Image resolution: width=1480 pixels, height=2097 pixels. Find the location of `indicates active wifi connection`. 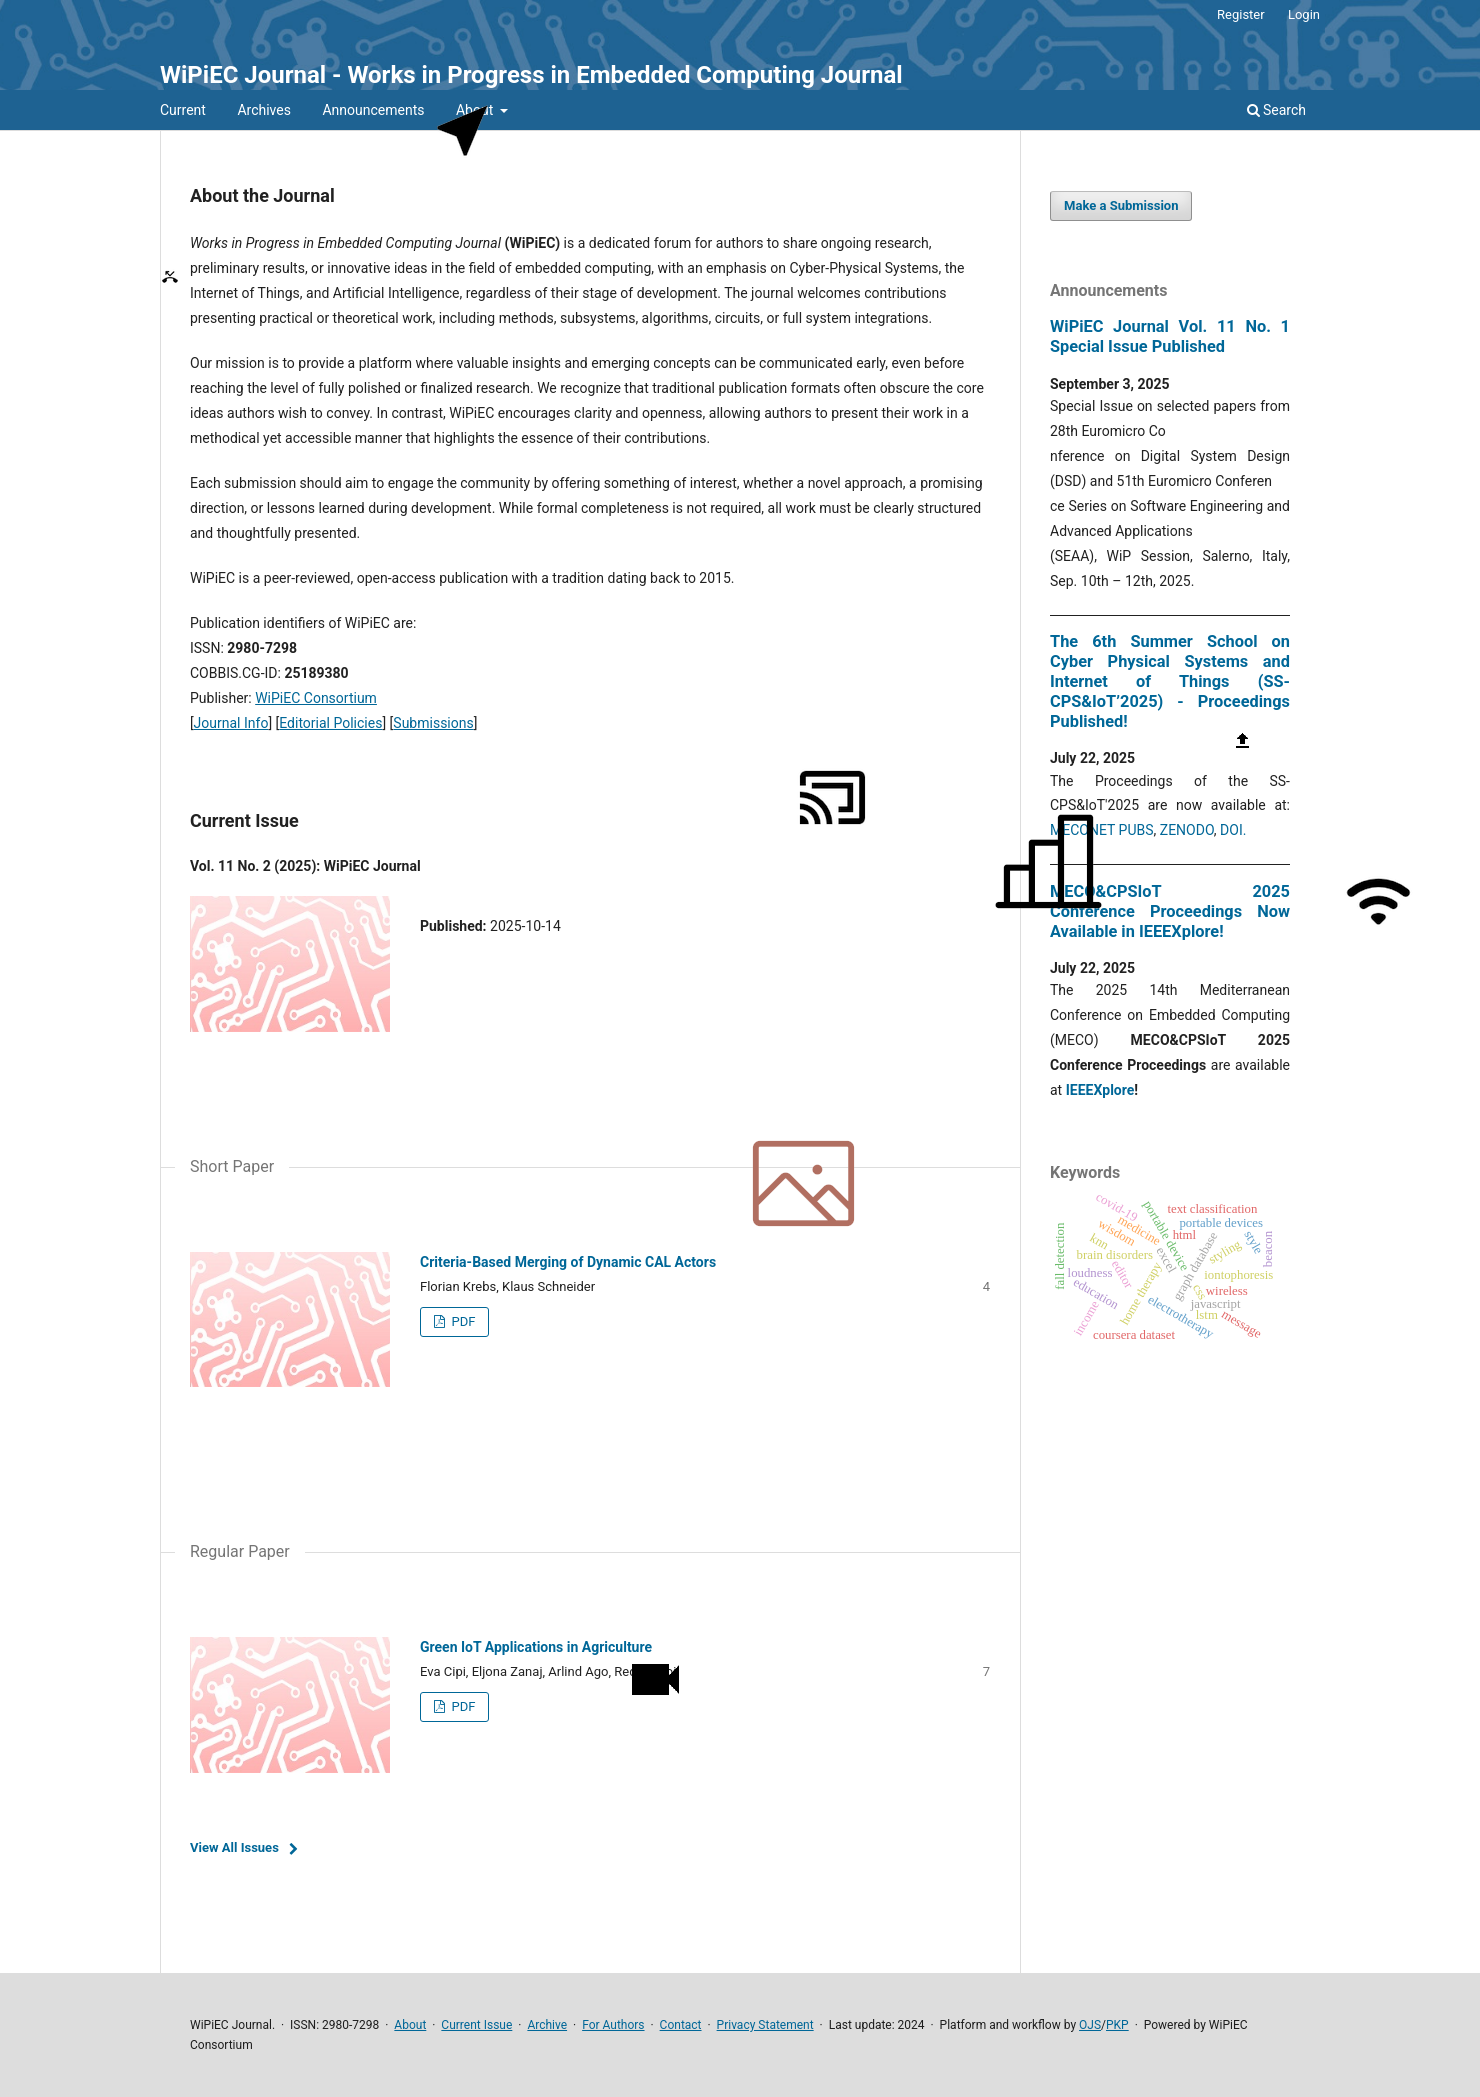

indicates active wifi connection is located at coordinates (1378, 901).